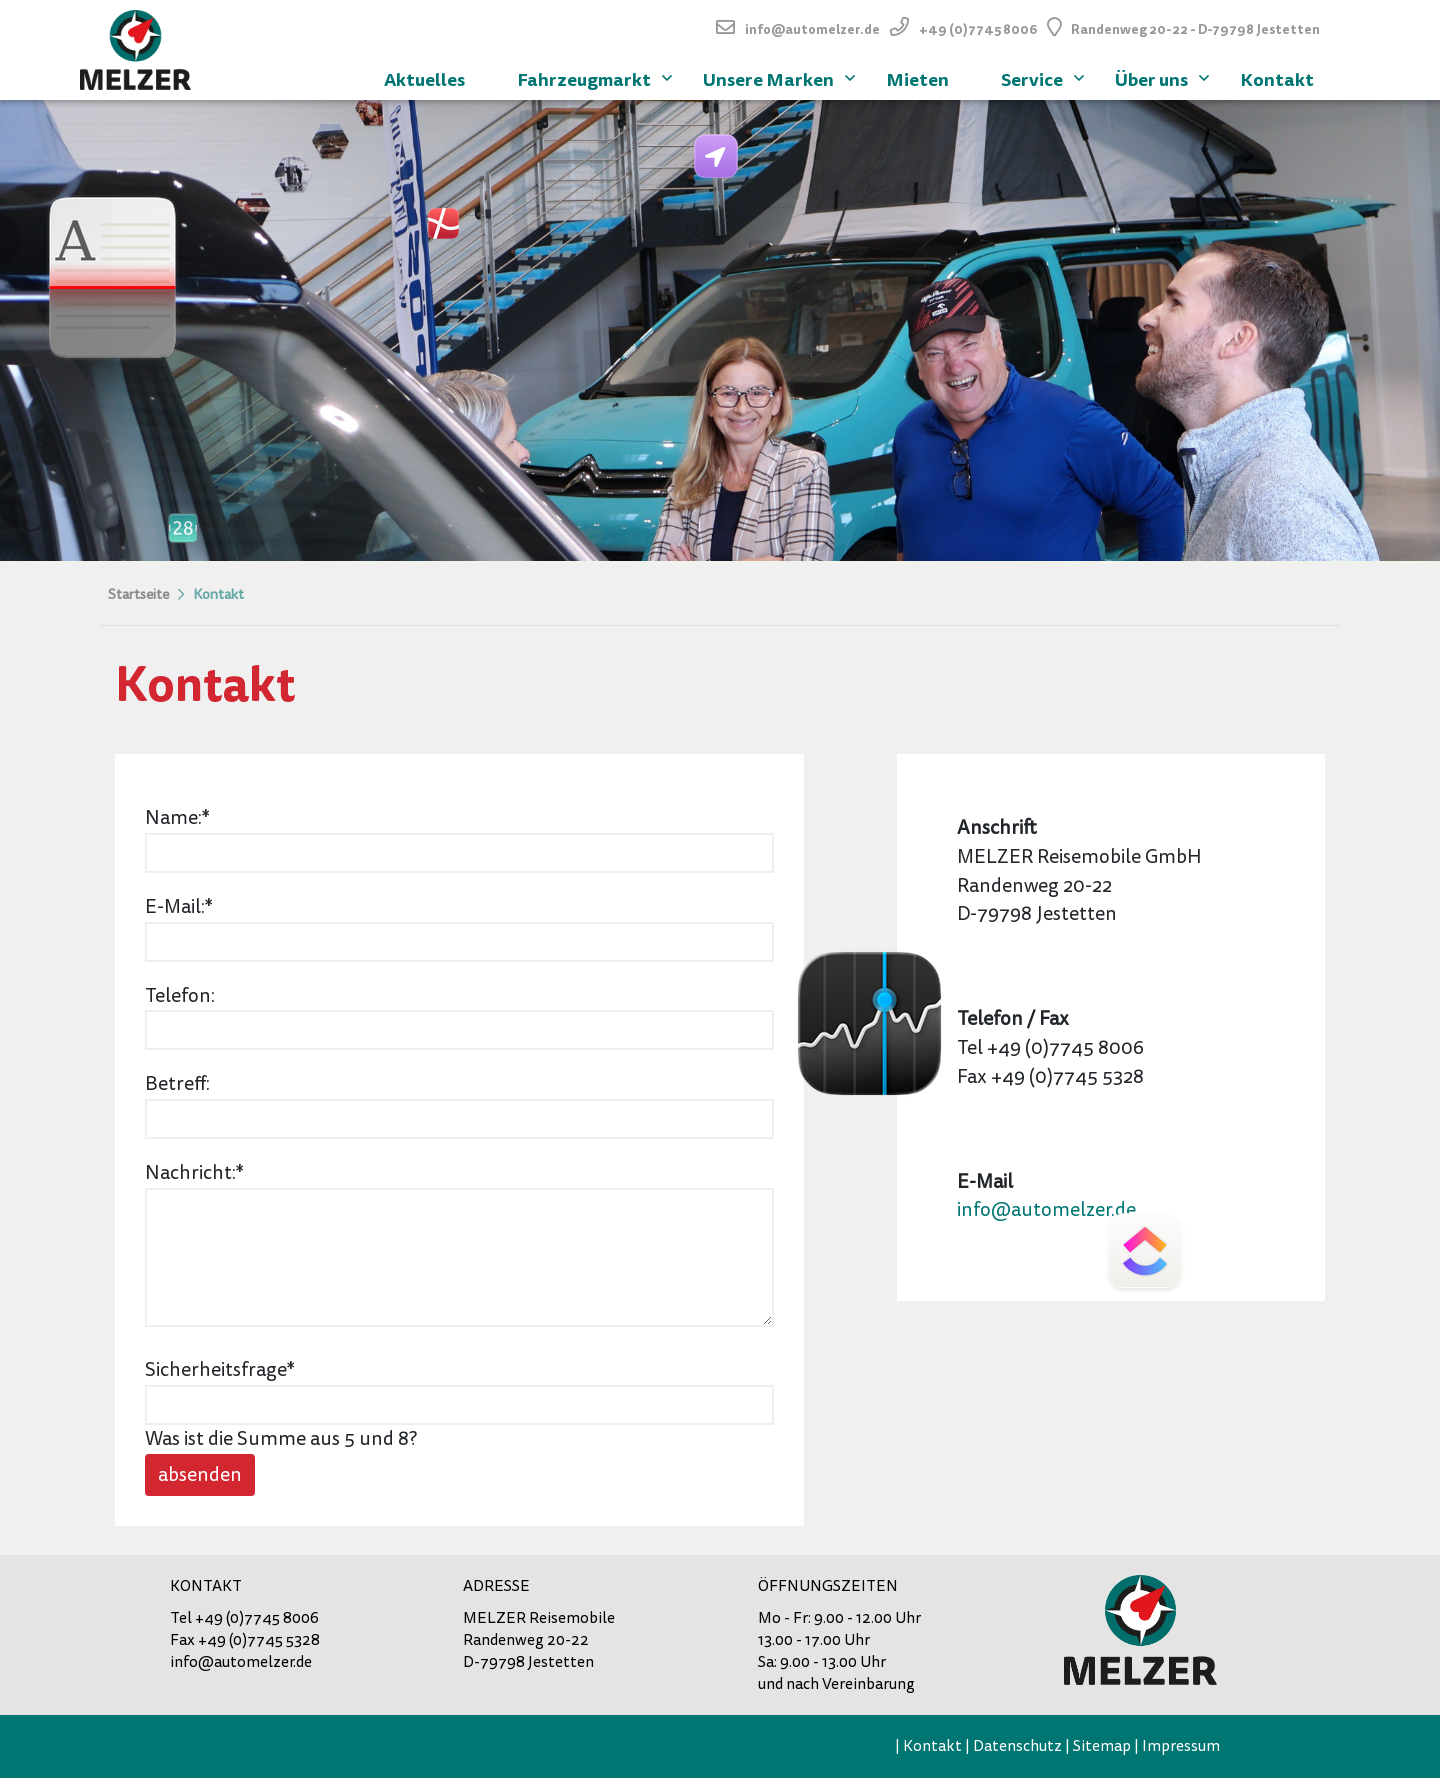  I want to click on access location privacy settings, so click(716, 157).